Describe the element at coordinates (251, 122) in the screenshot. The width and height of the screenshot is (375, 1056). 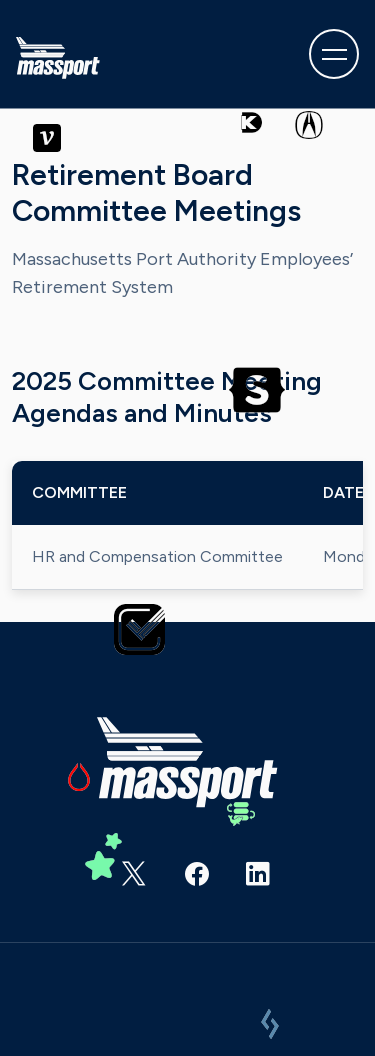
I see `visit Digi-Key Electronics website` at that location.